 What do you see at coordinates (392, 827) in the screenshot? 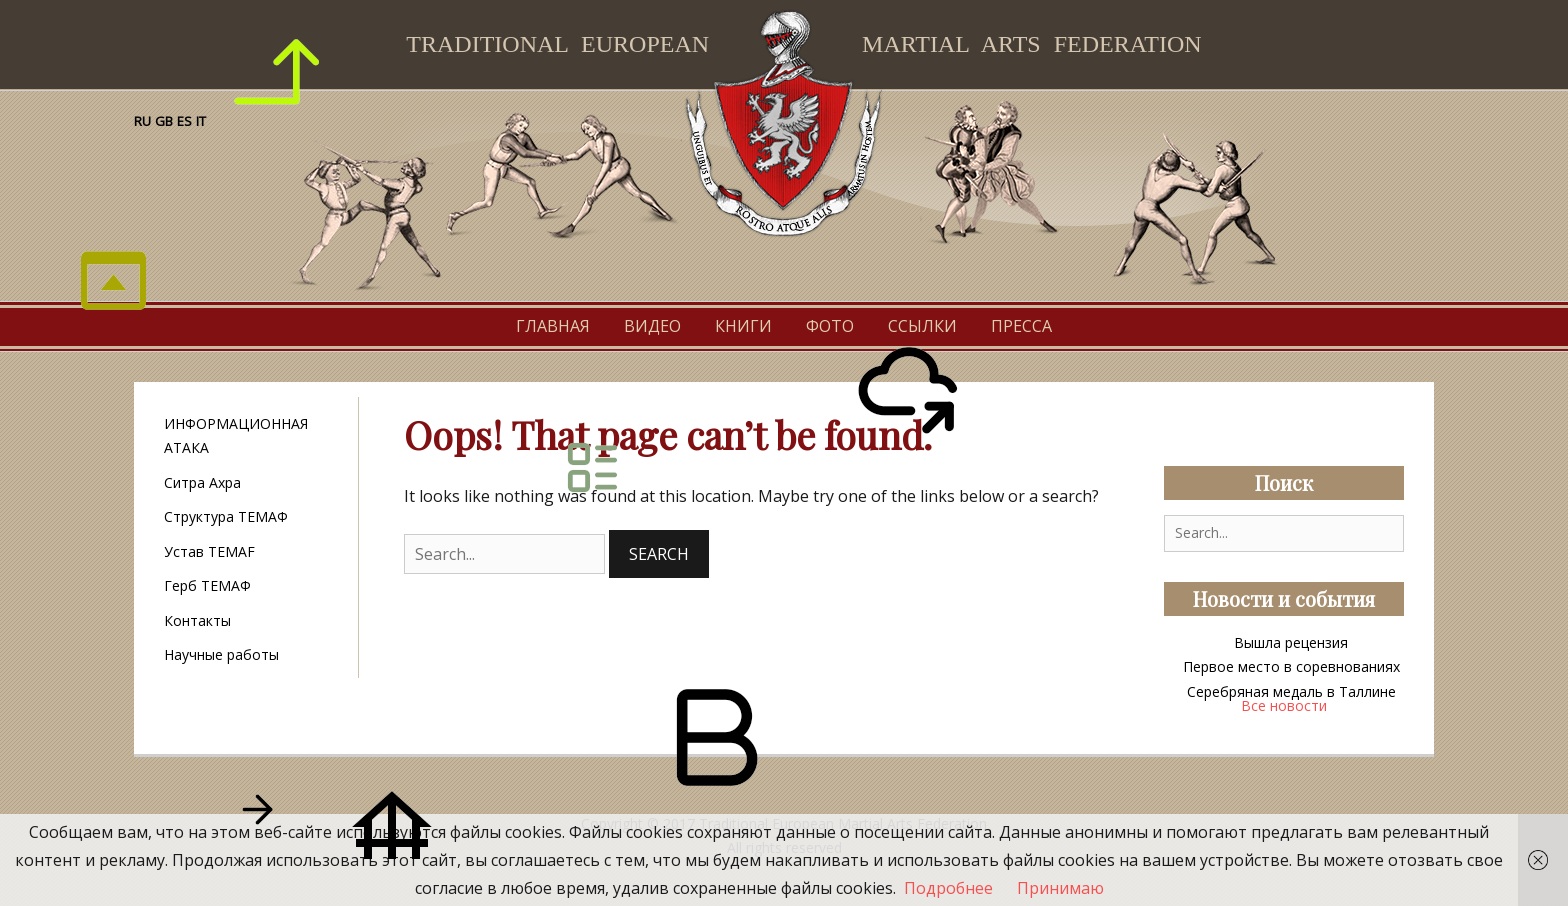
I see `view property foundation details` at bounding box center [392, 827].